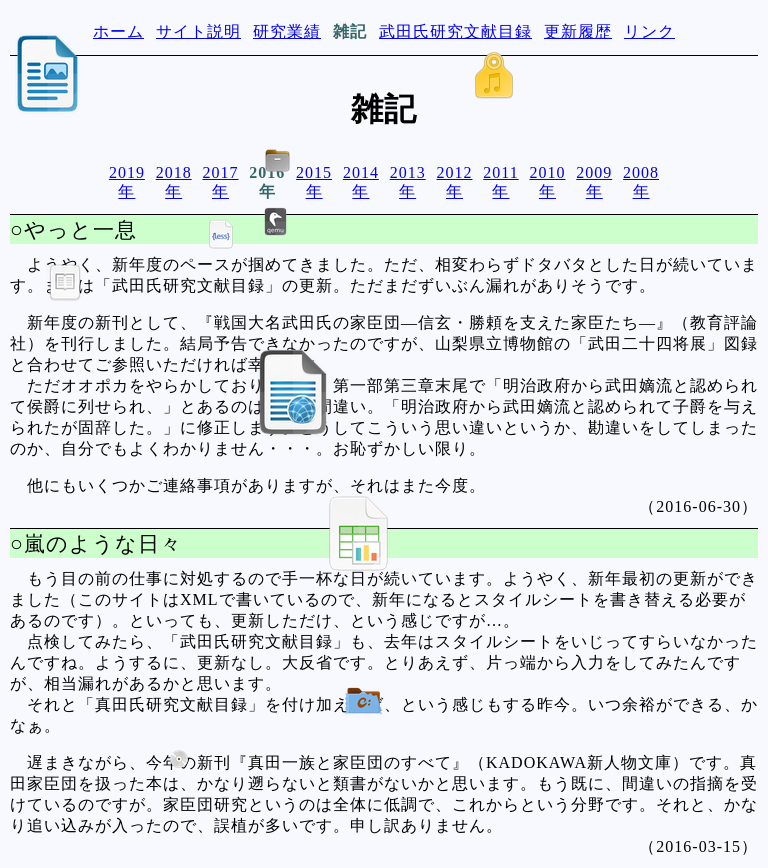  What do you see at coordinates (221, 234) in the screenshot?
I see `a LESS stylesheet file` at bounding box center [221, 234].